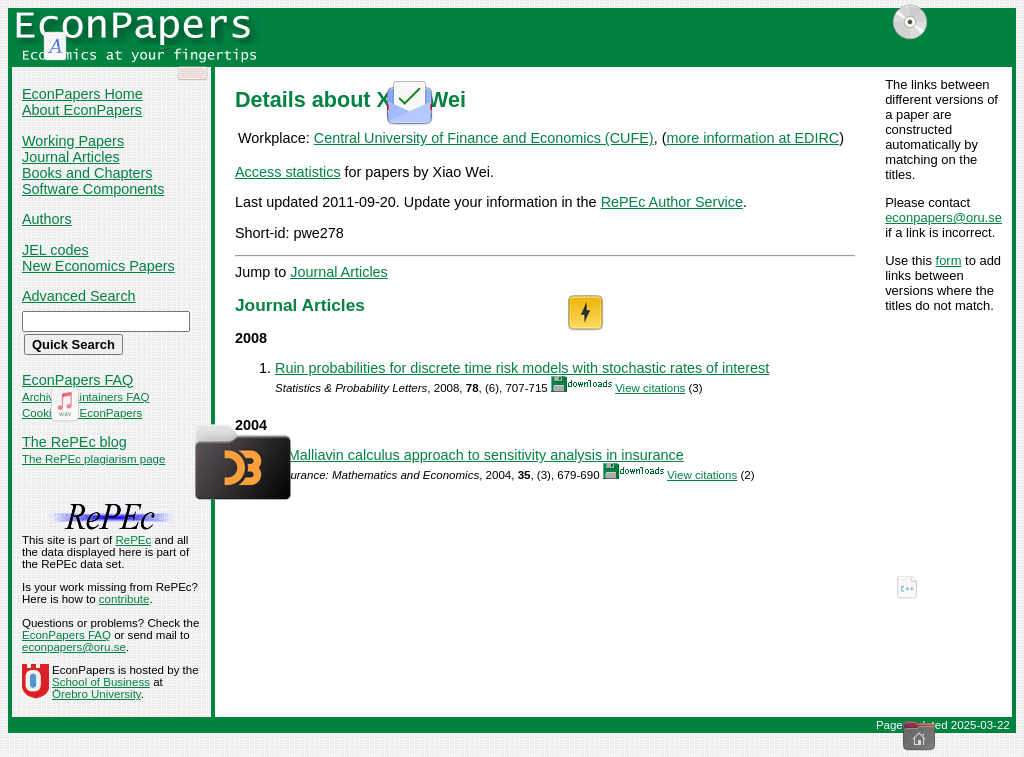 The height and width of the screenshot is (757, 1024). I want to click on a C++ source code file, so click(907, 587).